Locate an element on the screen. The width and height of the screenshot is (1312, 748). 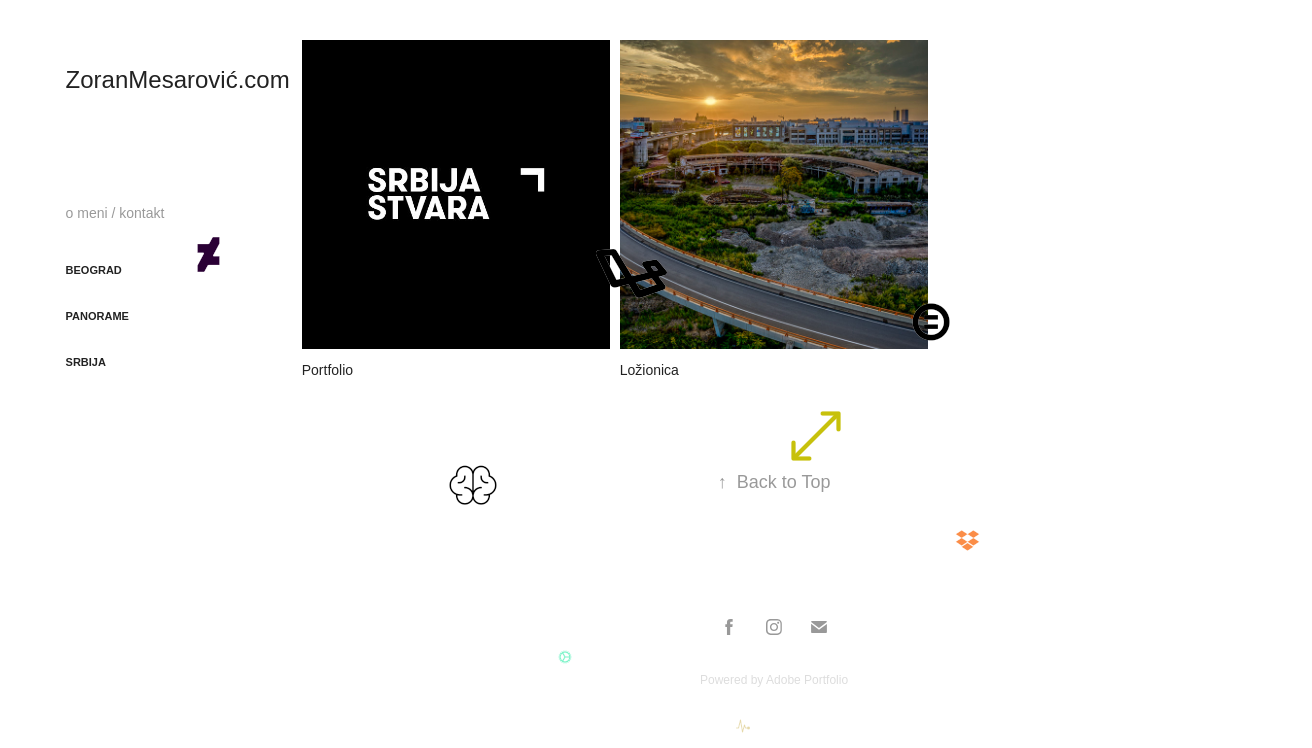
Laravel framework branding or integration is located at coordinates (631, 273).